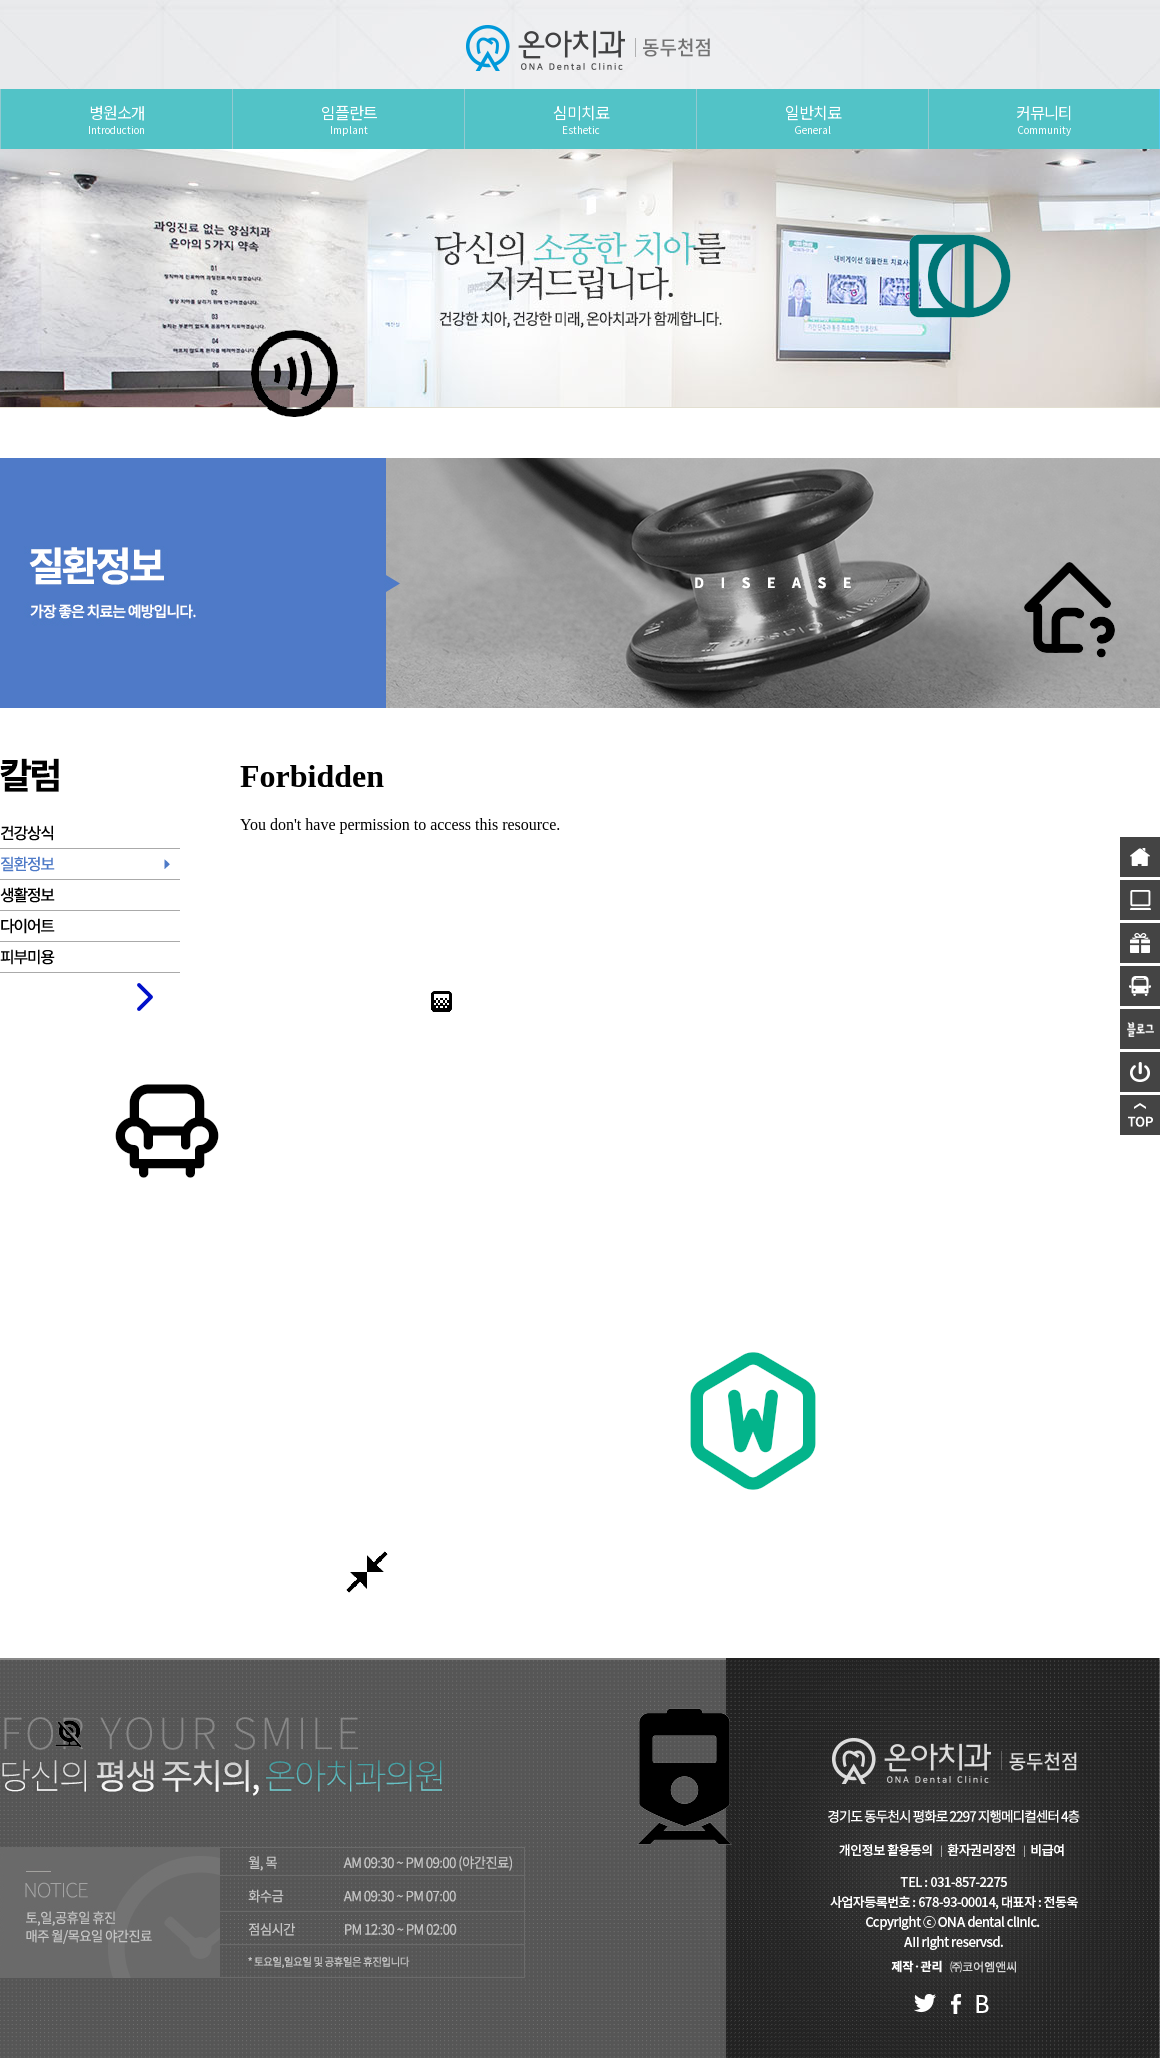 This screenshot has height=2058, width=1160. I want to click on view train schedules or rail services, so click(684, 1776).